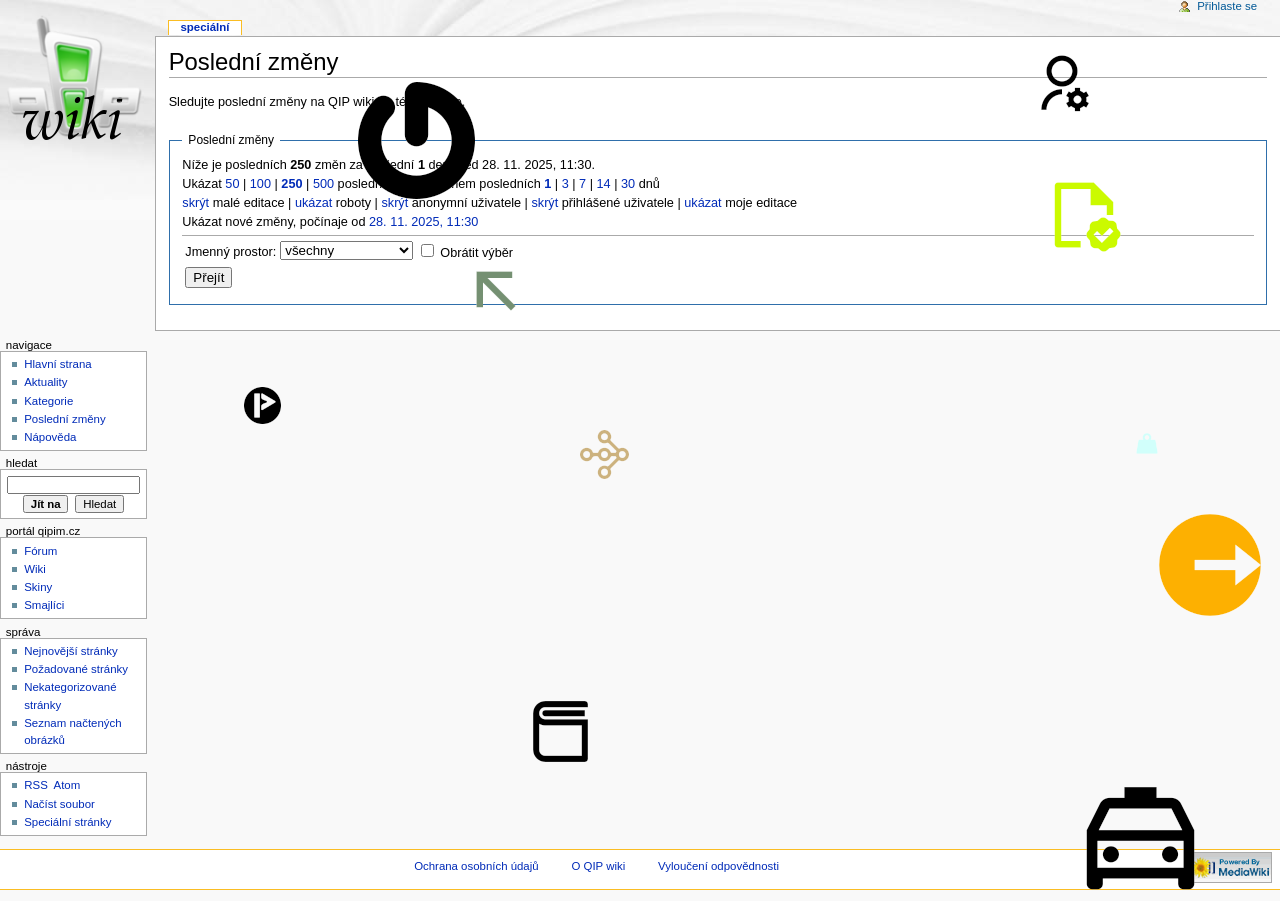 Image resolution: width=1280 pixels, height=901 pixels. What do you see at coordinates (496, 291) in the screenshot?
I see `navigate back and up in the interface` at bounding box center [496, 291].